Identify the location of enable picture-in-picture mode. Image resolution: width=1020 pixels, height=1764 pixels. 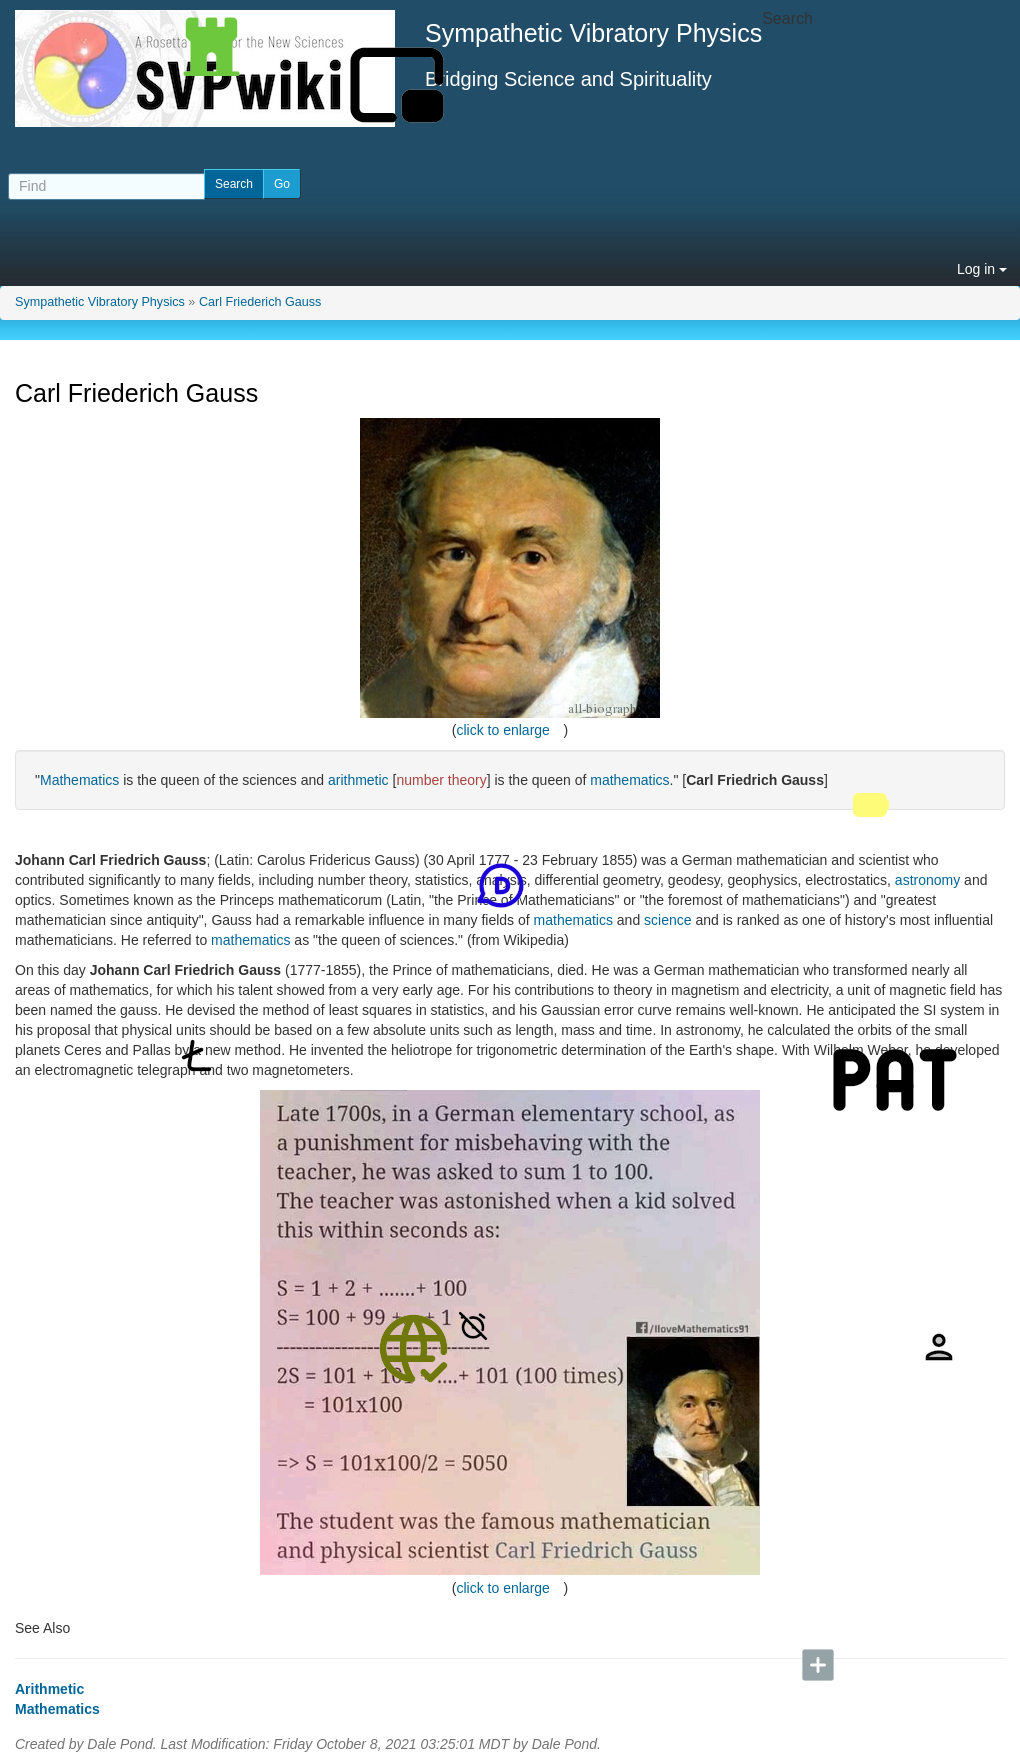
(397, 85).